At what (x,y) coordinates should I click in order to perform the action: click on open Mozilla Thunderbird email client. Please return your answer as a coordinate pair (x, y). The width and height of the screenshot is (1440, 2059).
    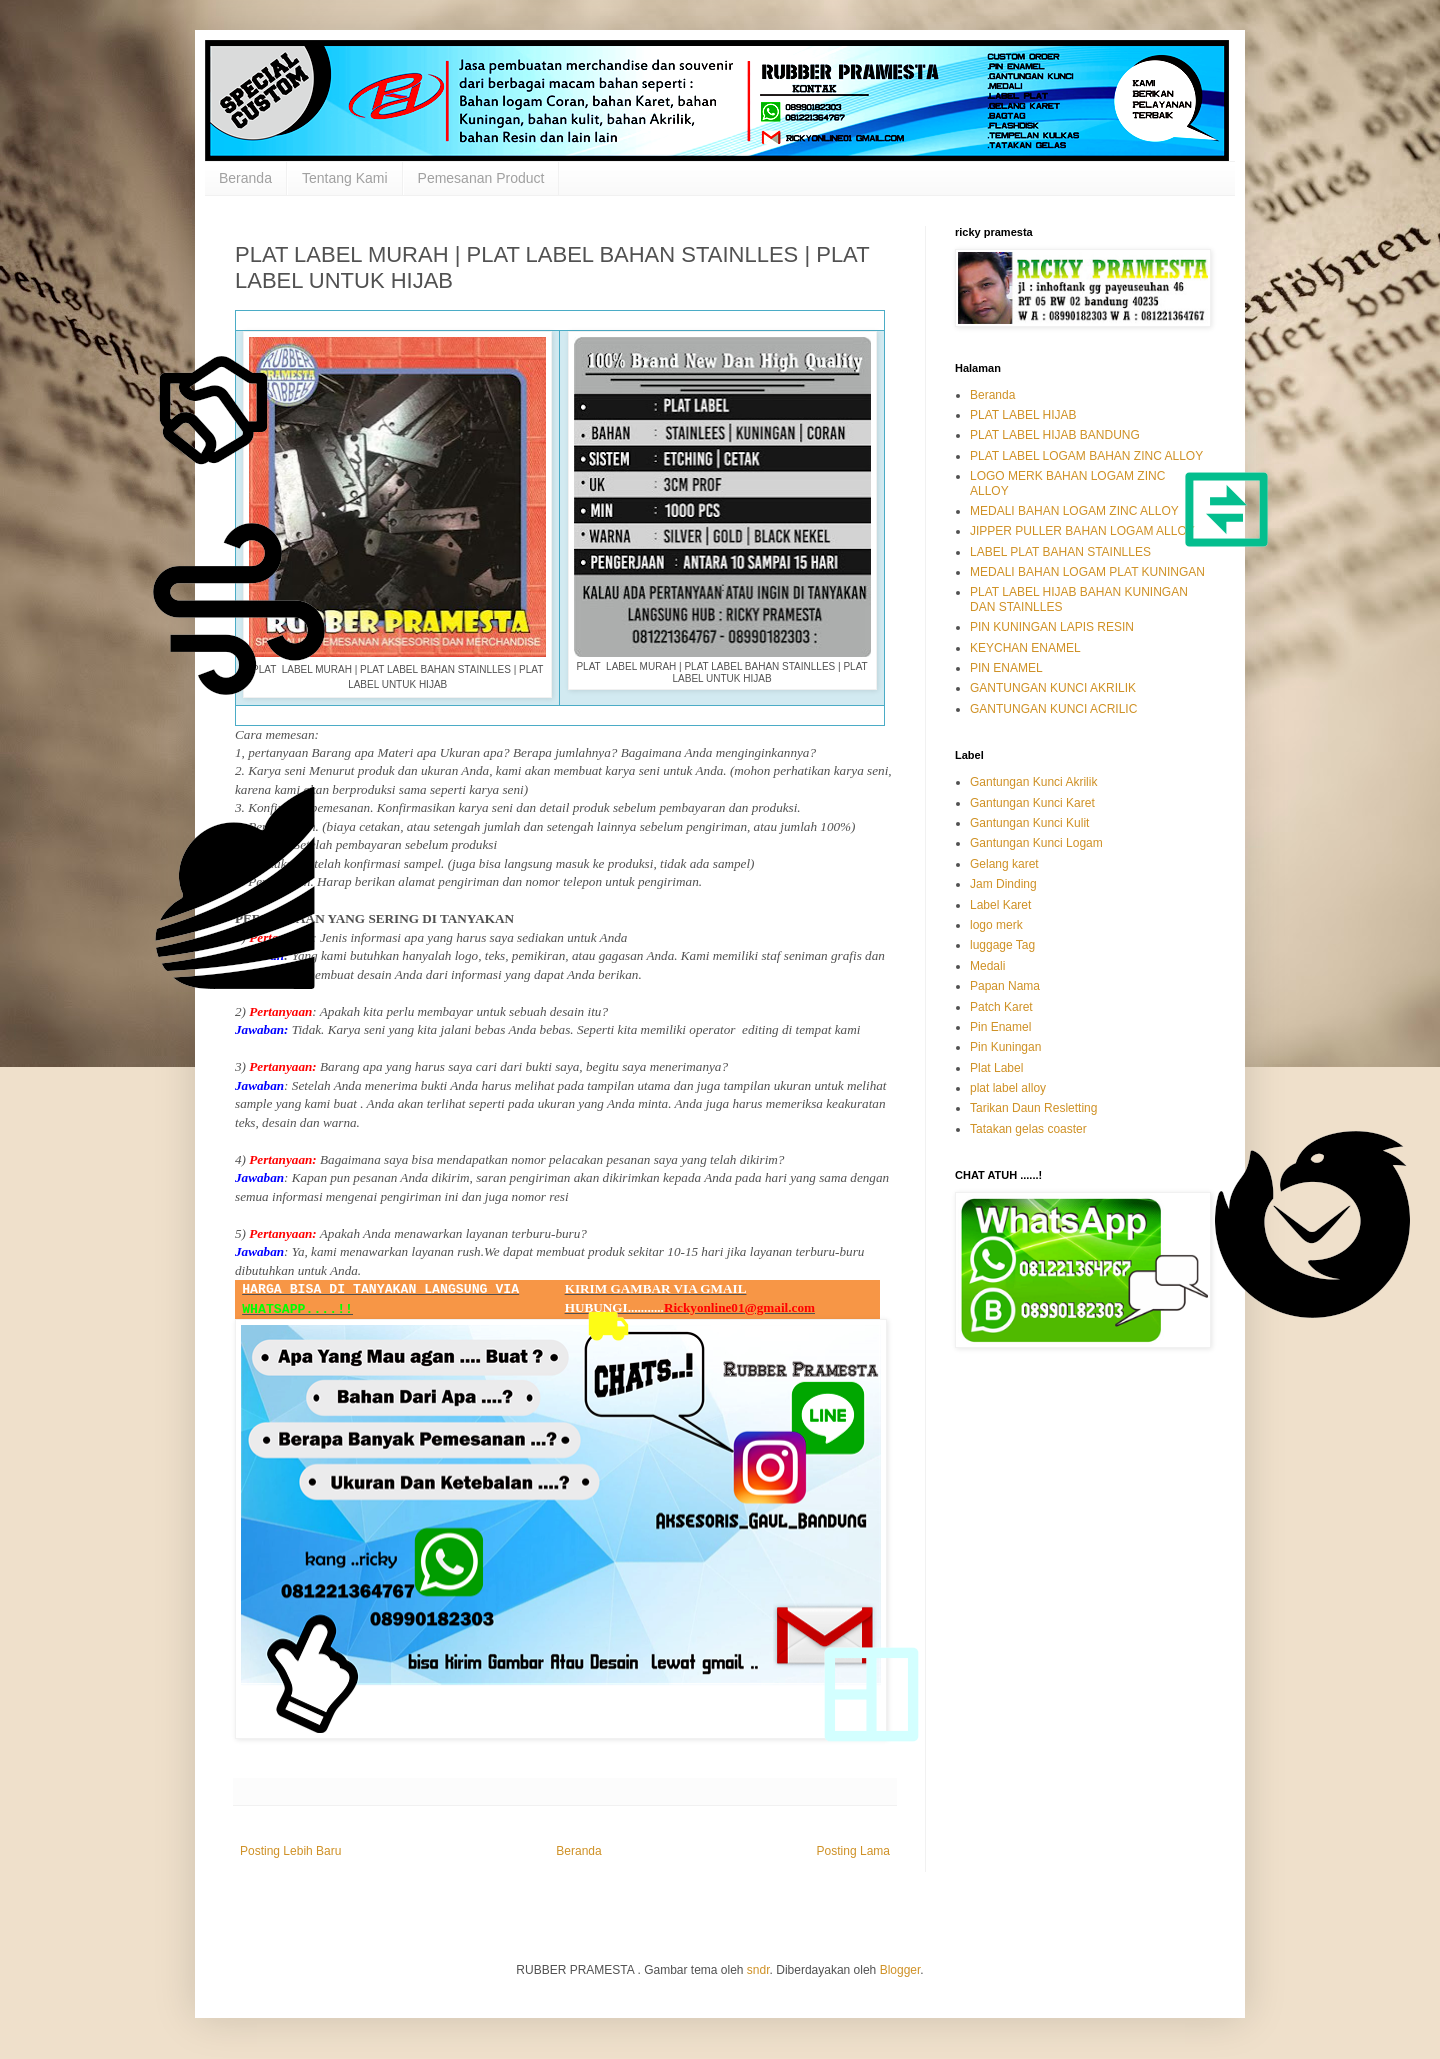
    Looking at the image, I should click on (1312, 1224).